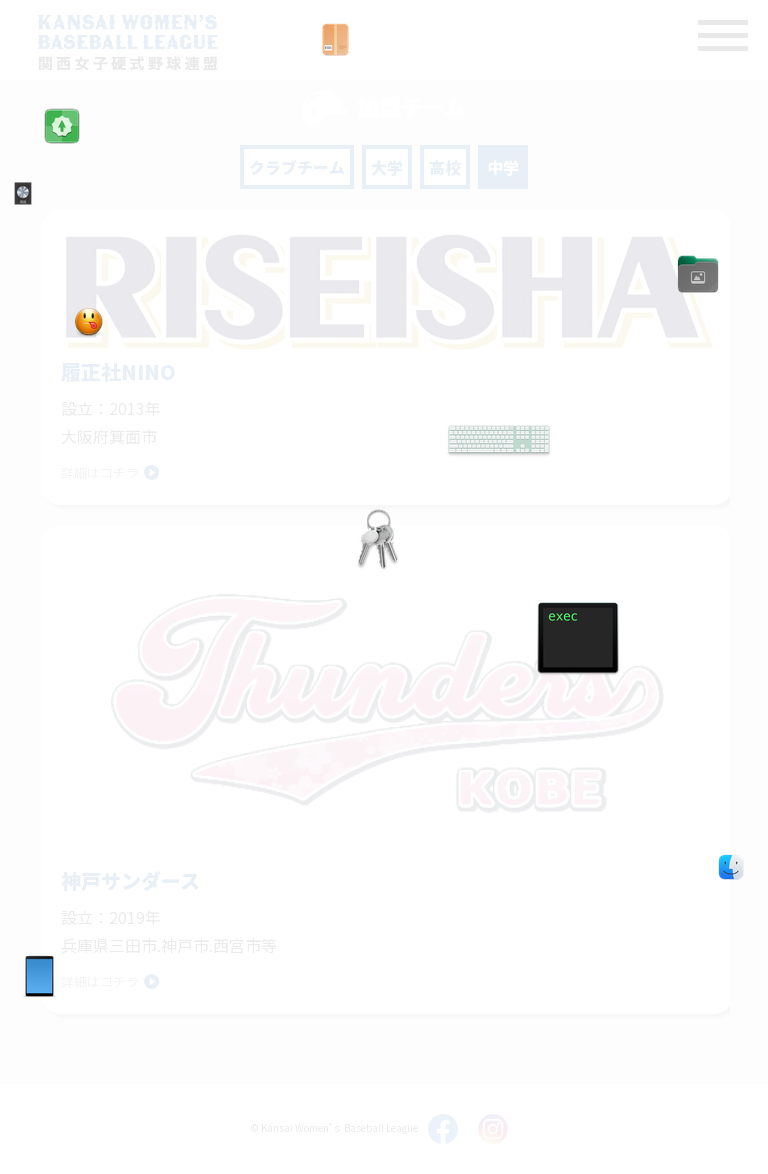 This screenshot has height=1174, width=768. What do you see at coordinates (39, 976) in the screenshot?
I see `iPad Air device icon for system identification` at bounding box center [39, 976].